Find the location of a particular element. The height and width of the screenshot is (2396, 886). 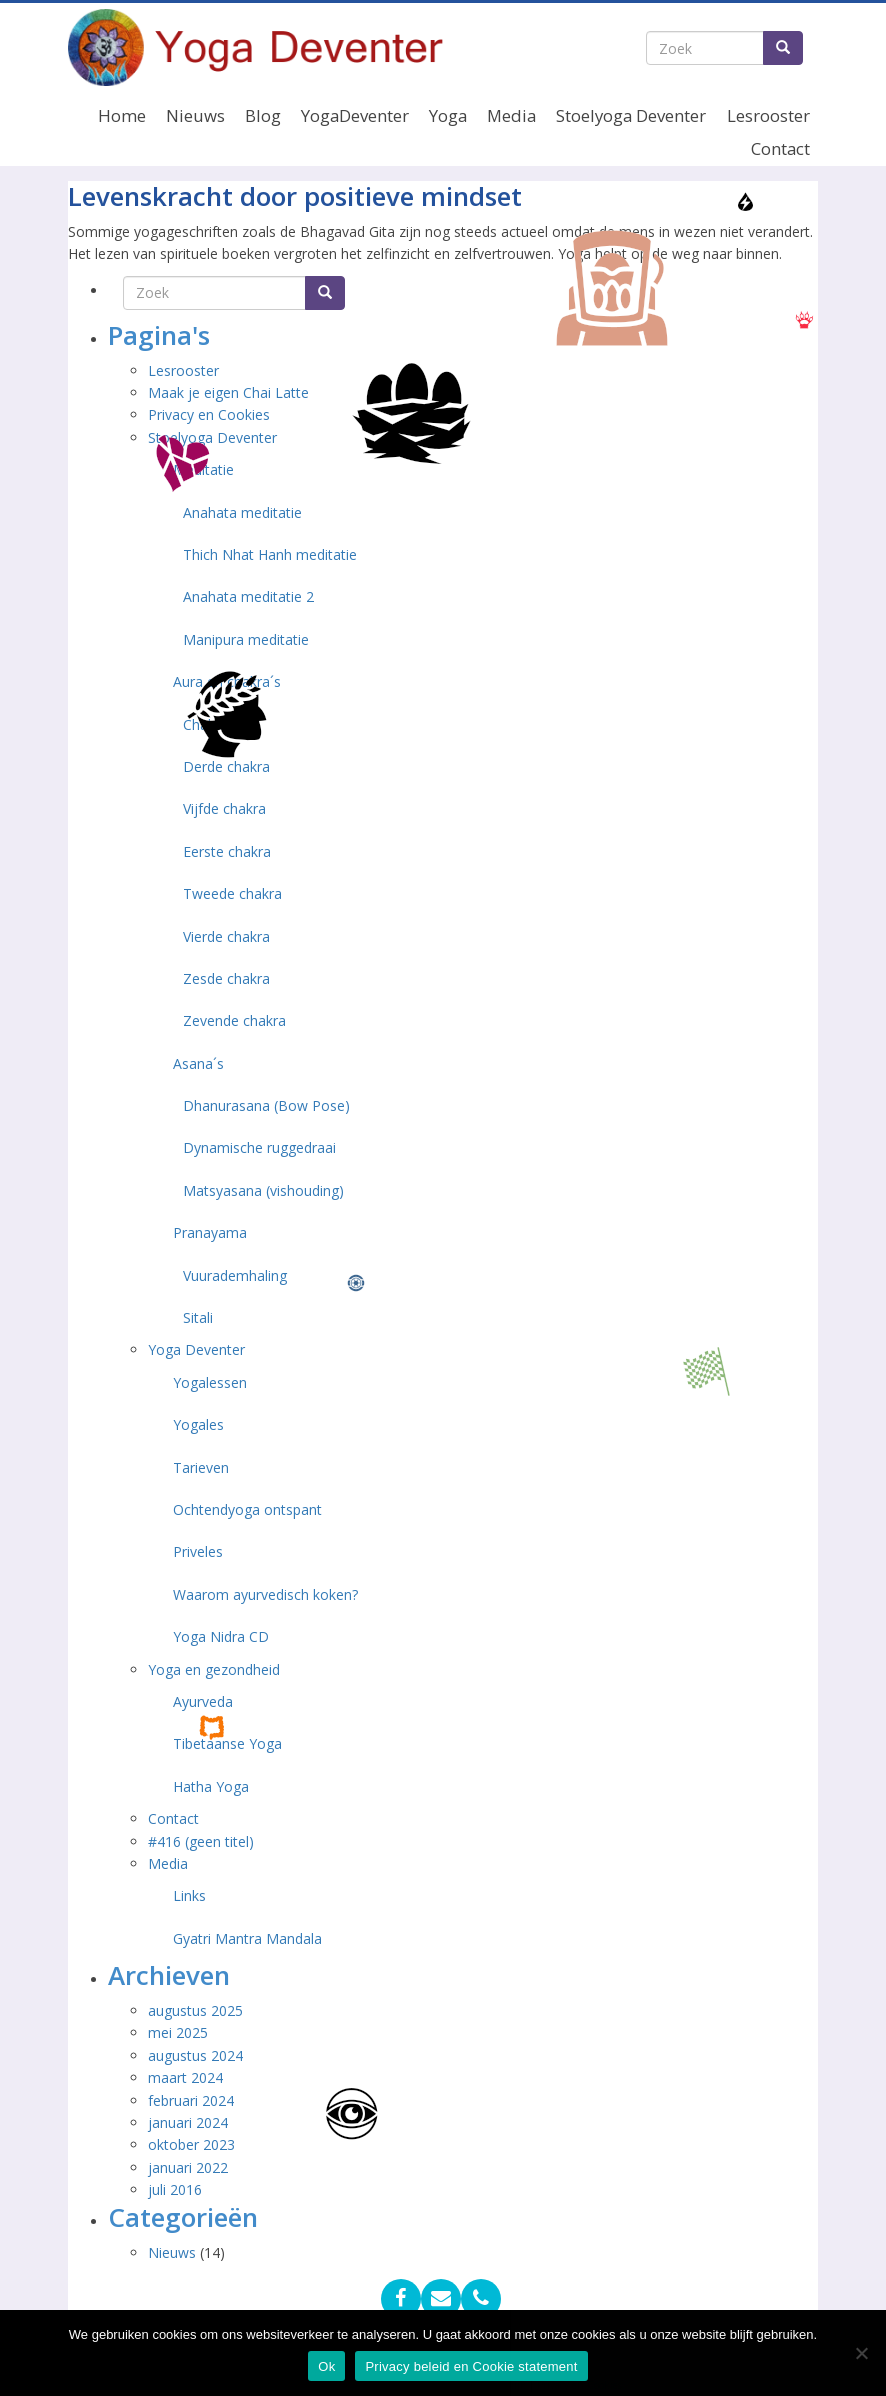

indicates hydroelectric or water-based power is located at coordinates (745, 201).